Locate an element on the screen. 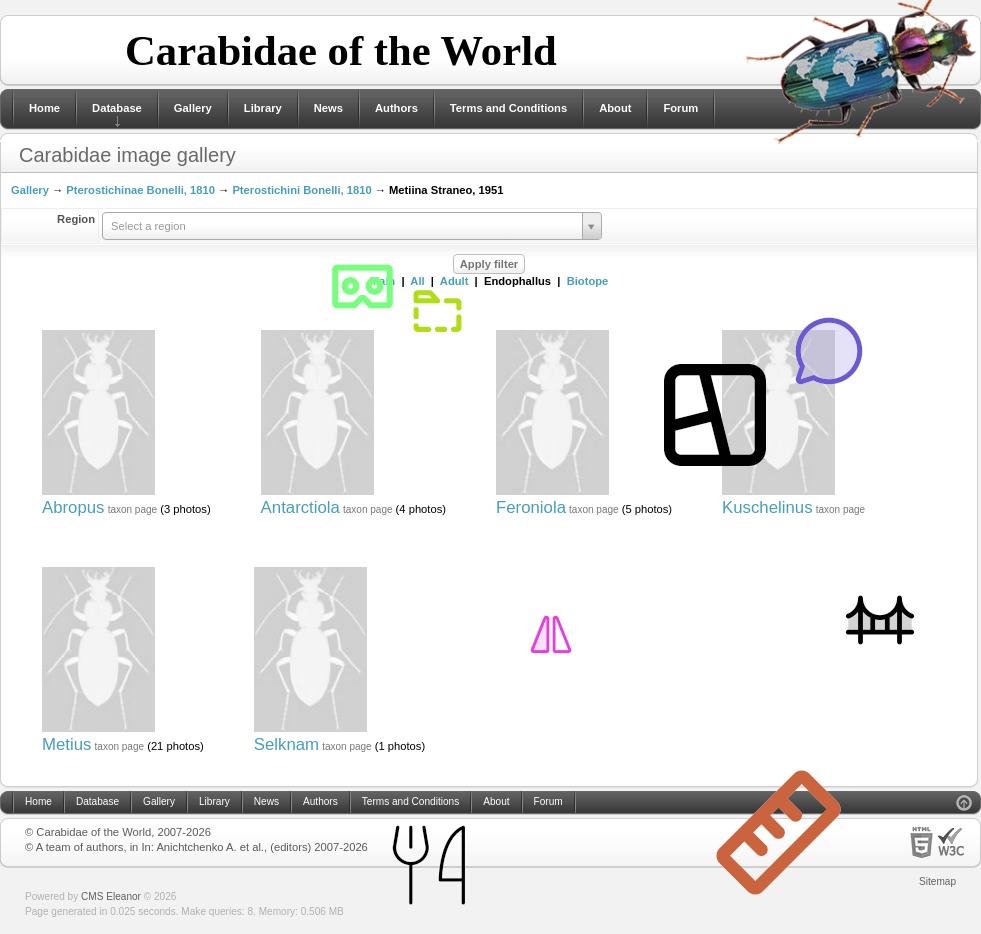 The width and height of the screenshot is (981, 934). find nearby restaurants or dining options is located at coordinates (430, 863).